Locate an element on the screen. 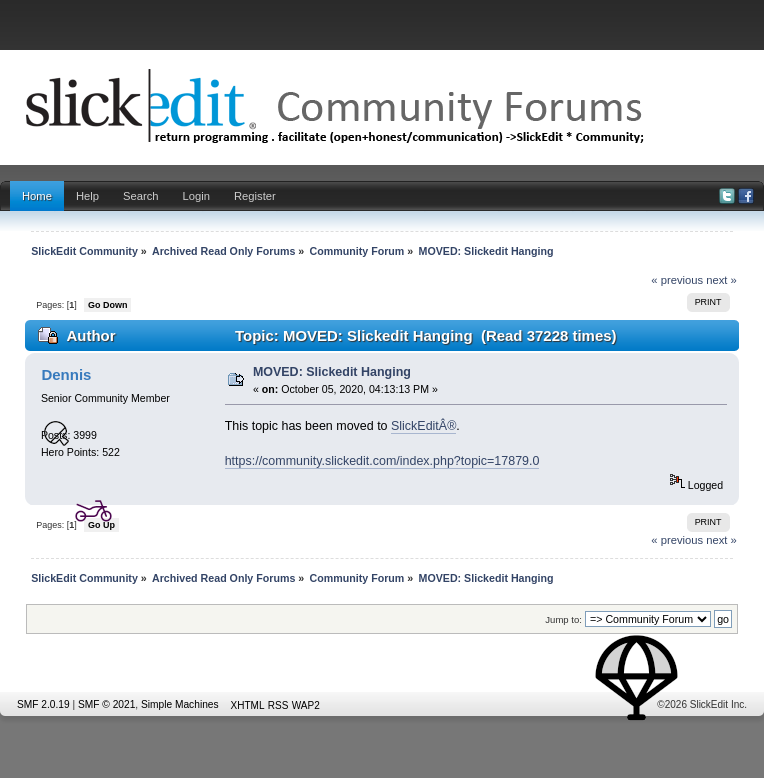 Image resolution: width=764 pixels, height=778 pixels. access emergency or backup recovery options is located at coordinates (636, 679).